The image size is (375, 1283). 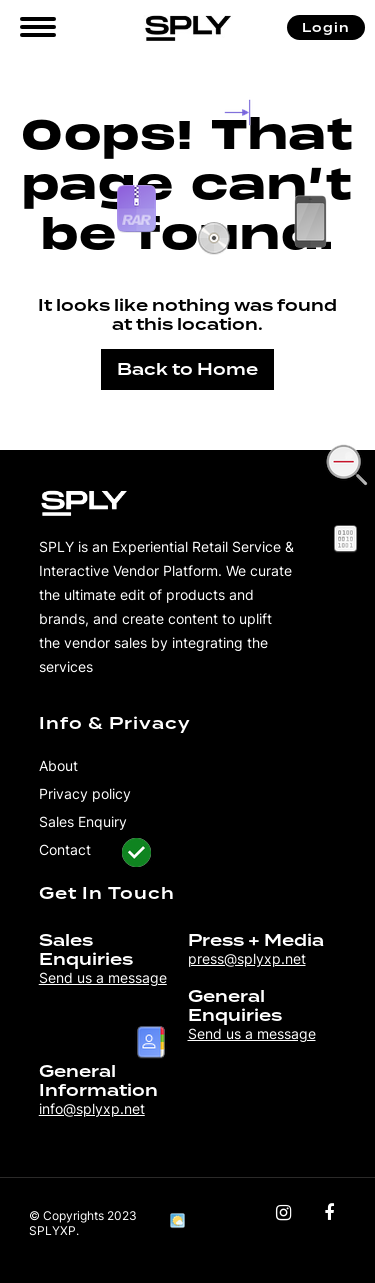 I want to click on indicates a mobile device or smartphone, so click(x=310, y=221).